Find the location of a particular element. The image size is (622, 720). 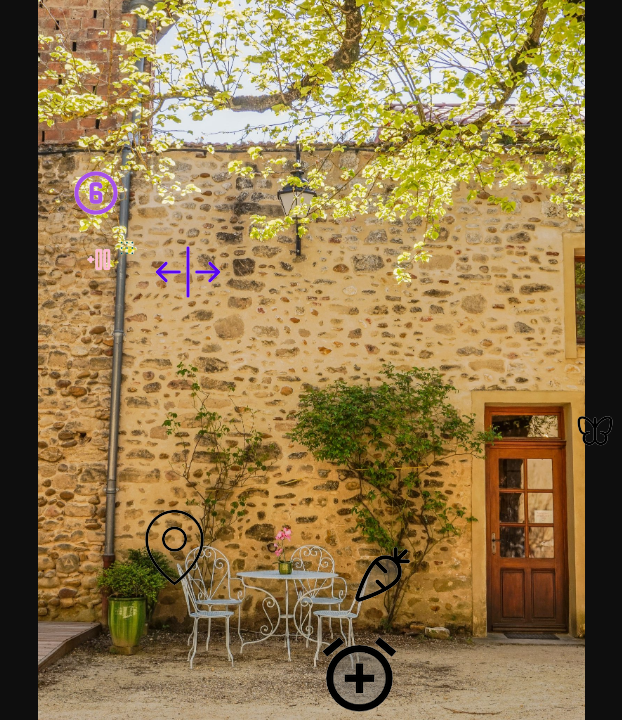

indicates a nature or wildlife category is located at coordinates (595, 430).